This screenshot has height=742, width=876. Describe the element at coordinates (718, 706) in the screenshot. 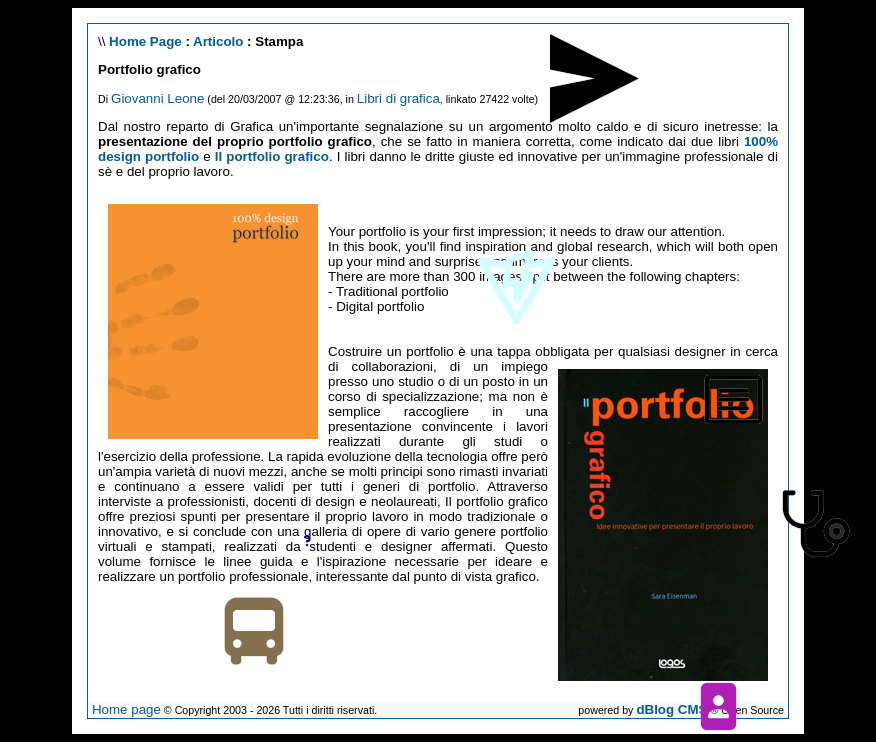

I see `view user profile` at that location.